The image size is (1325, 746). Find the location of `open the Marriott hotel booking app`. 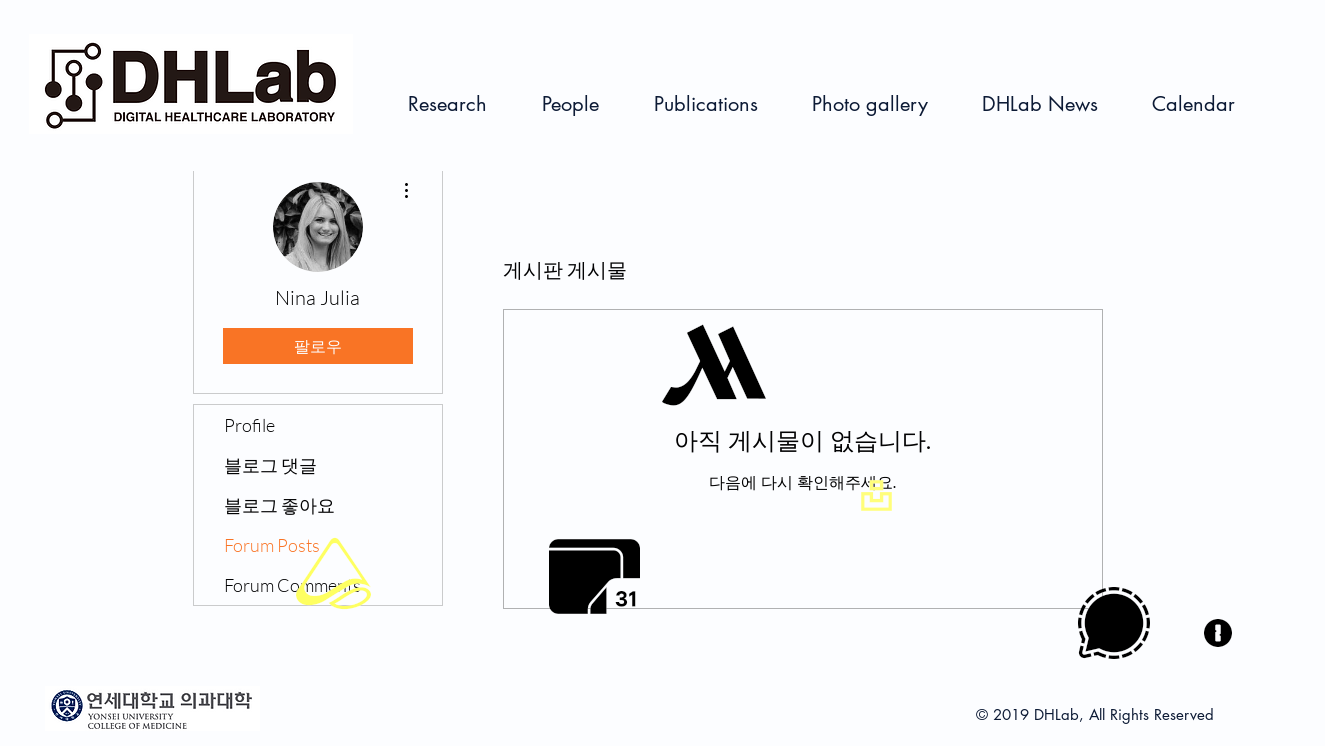

open the Marriott hotel booking app is located at coordinates (714, 365).